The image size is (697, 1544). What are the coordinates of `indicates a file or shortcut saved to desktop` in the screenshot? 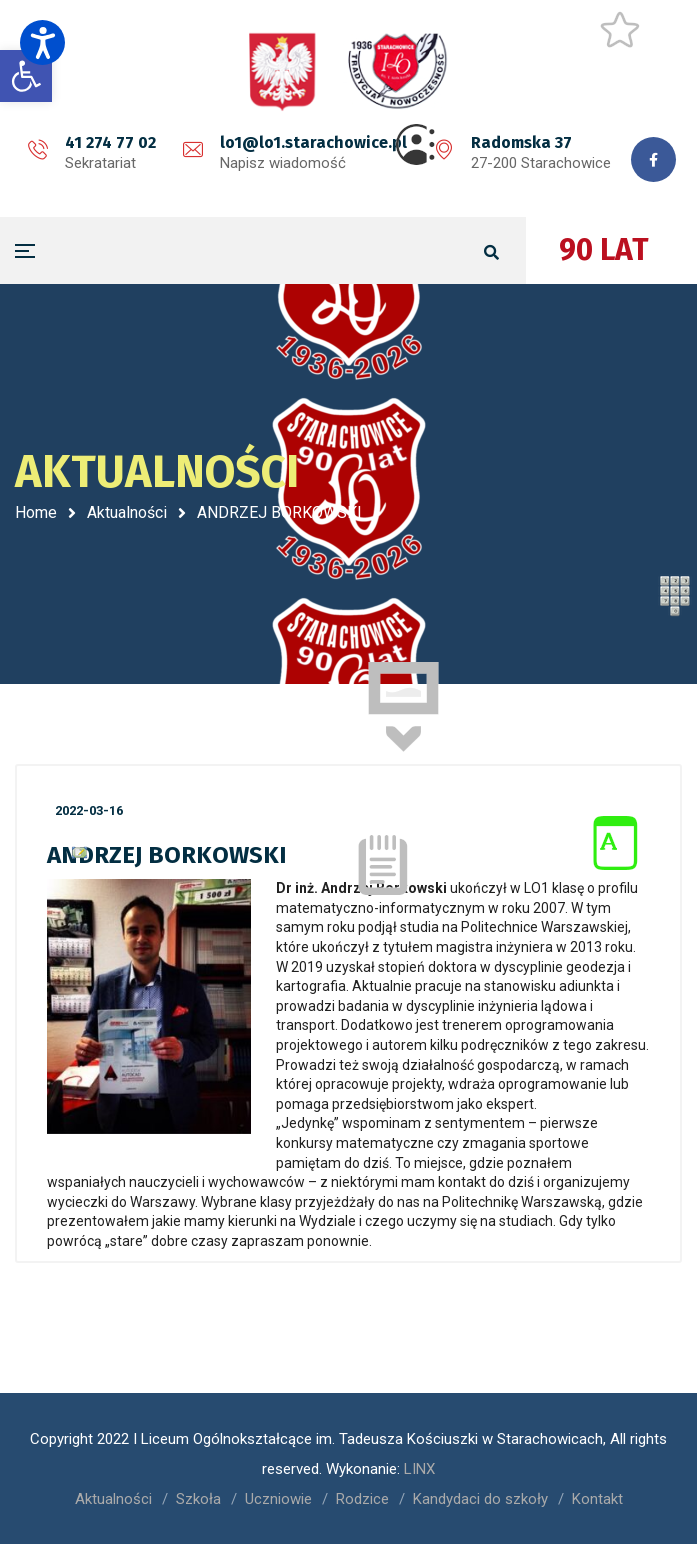 It's located at (79, 852).